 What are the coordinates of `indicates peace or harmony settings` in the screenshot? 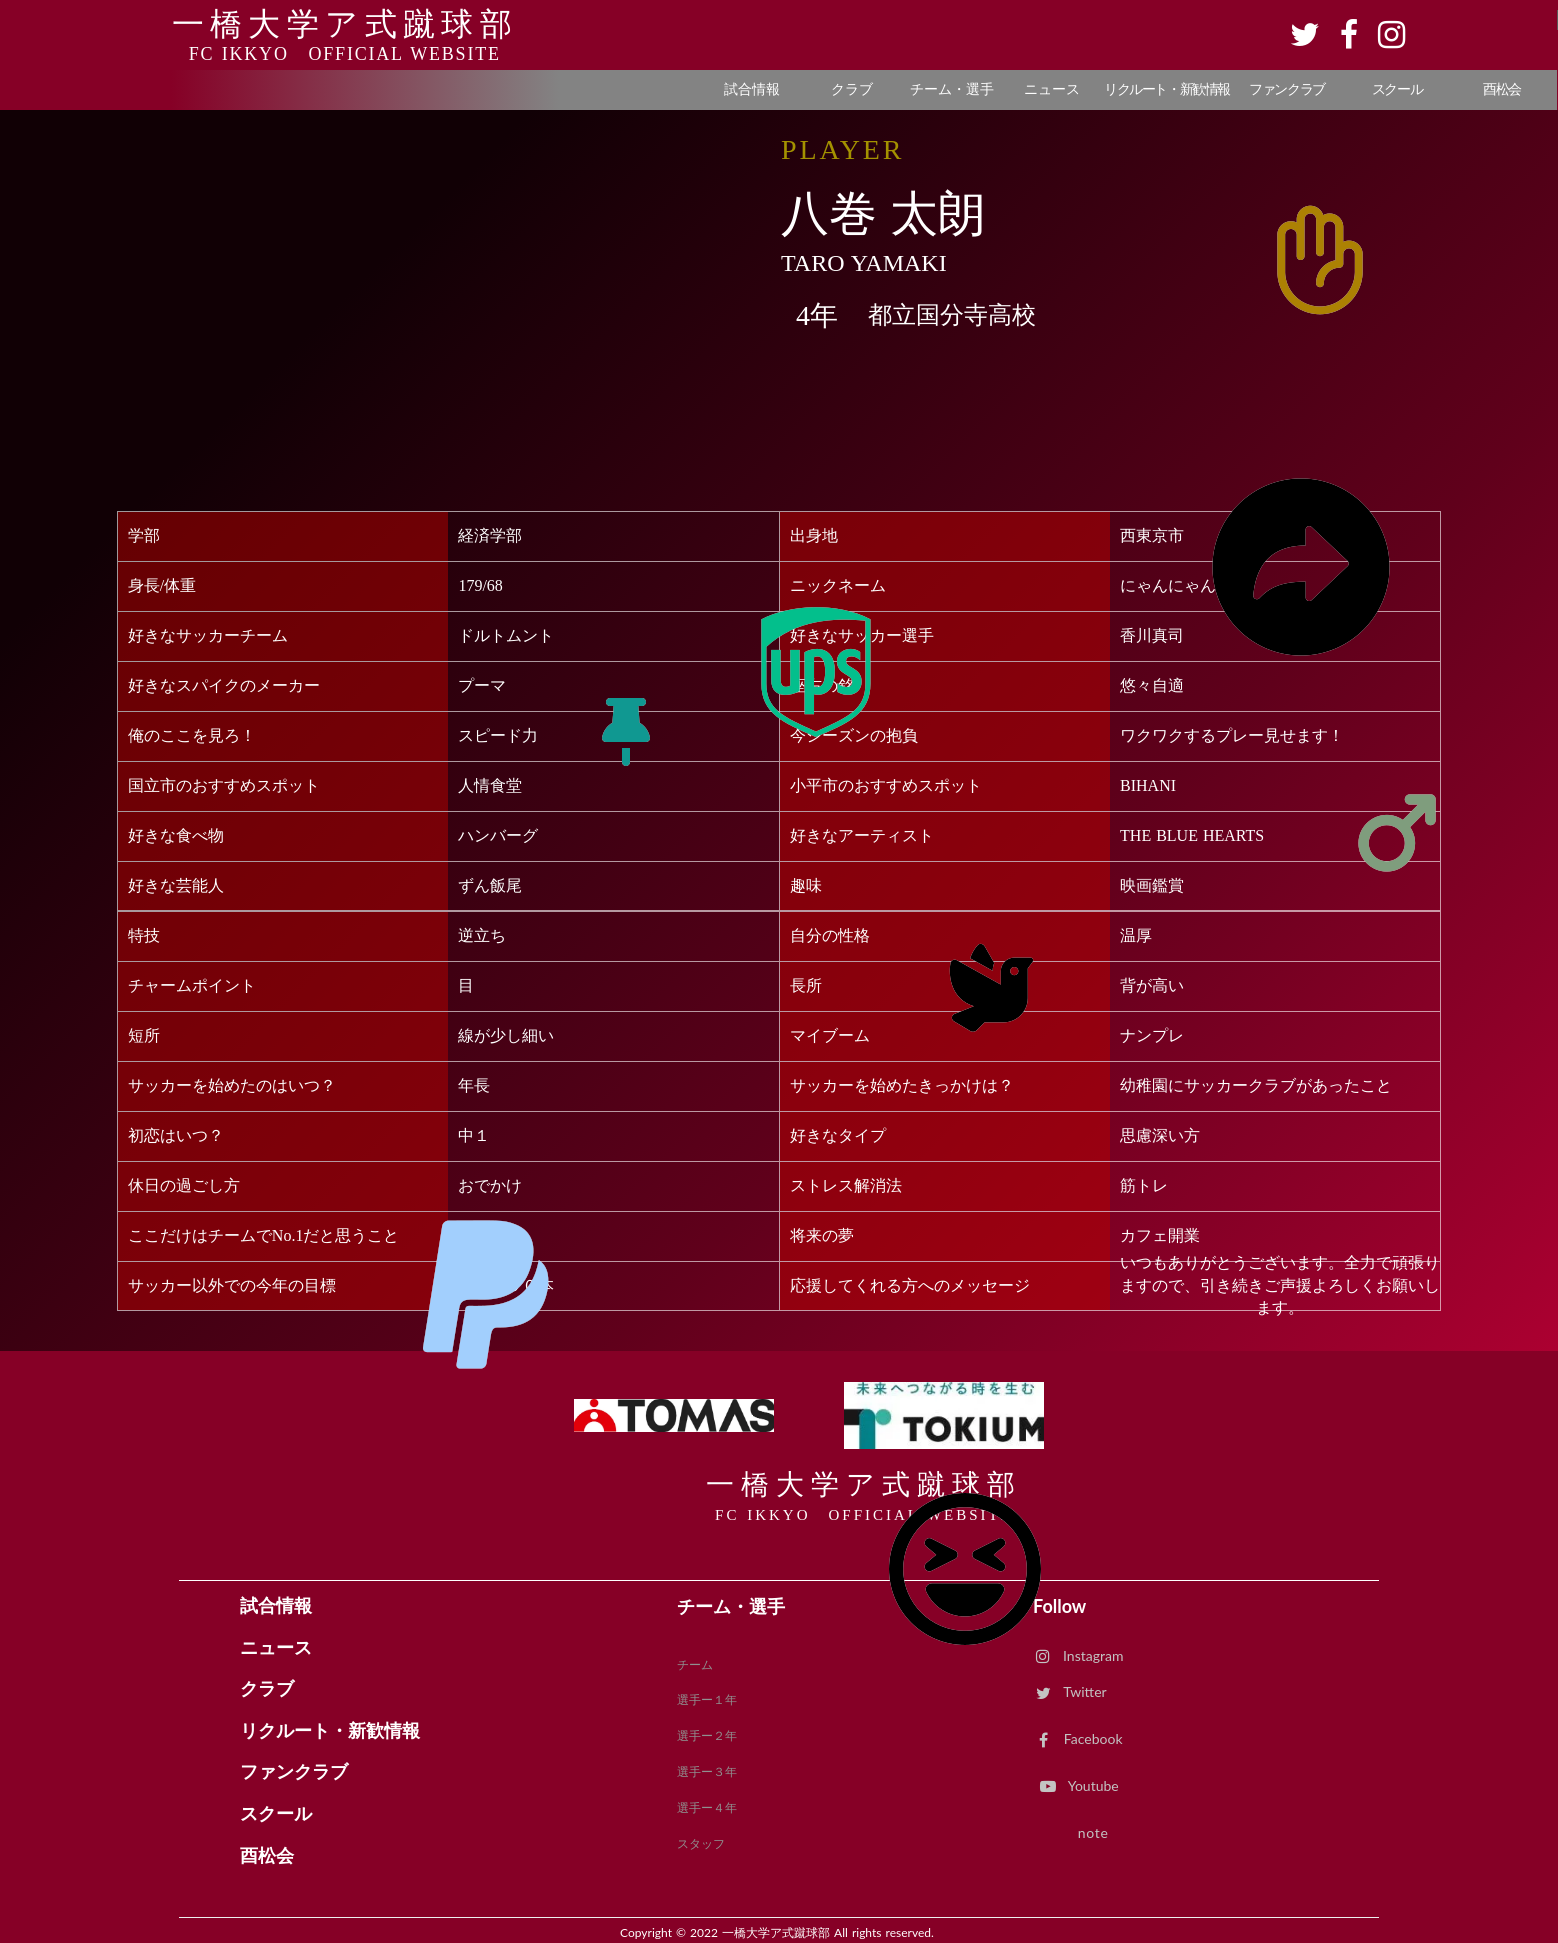 It's located at (990, 990).